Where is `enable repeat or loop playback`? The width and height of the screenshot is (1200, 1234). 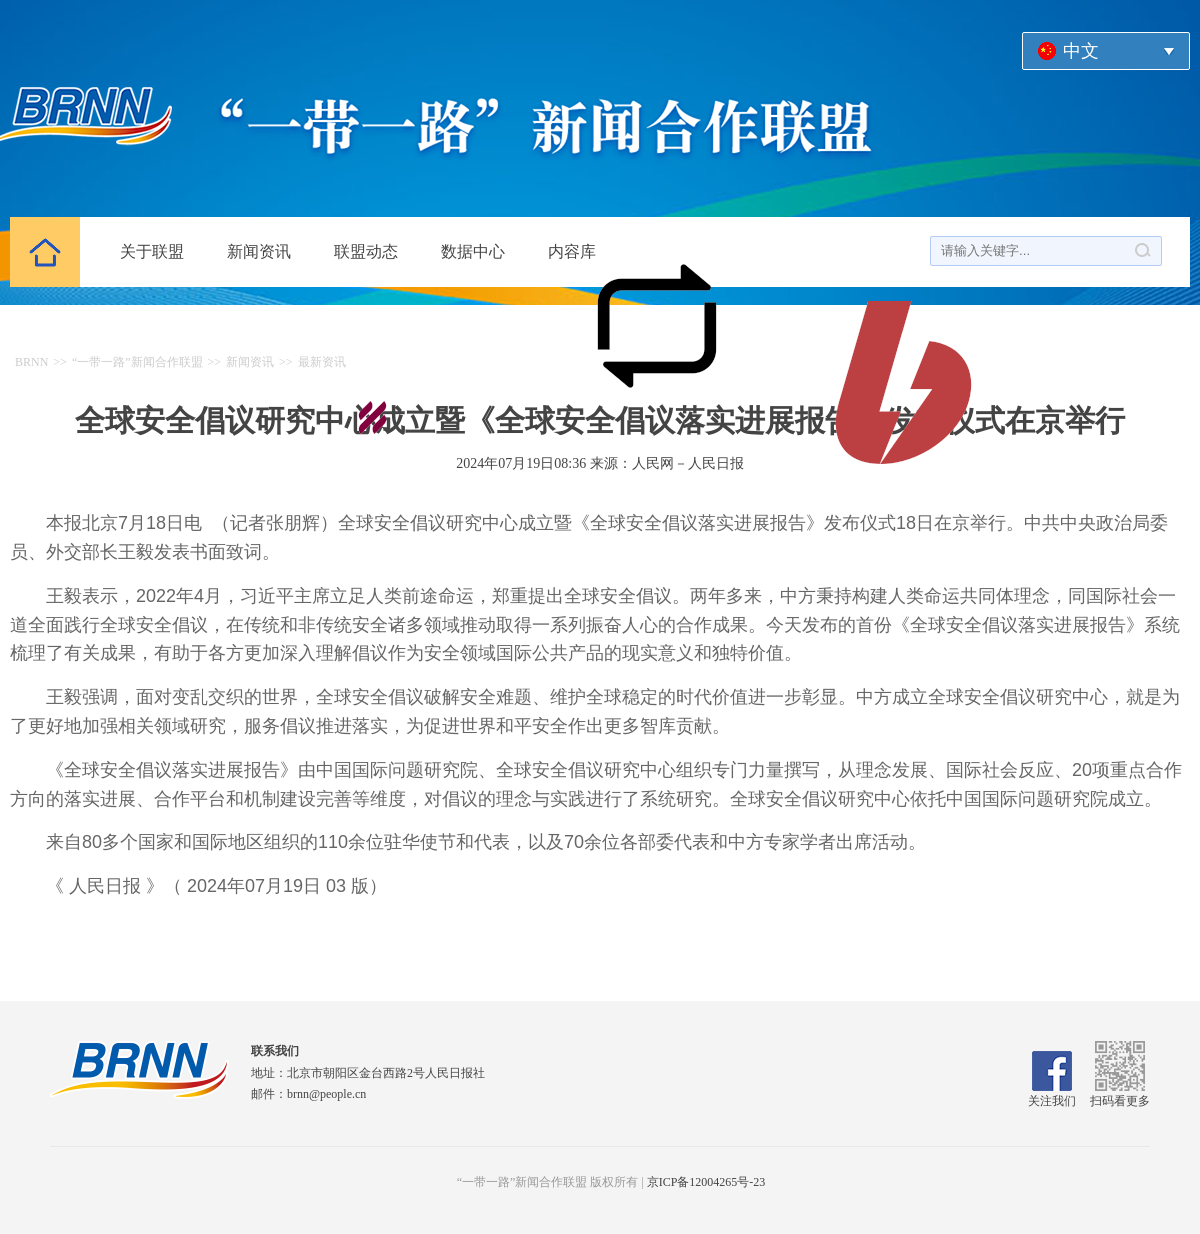 enable repeat or loop playback is located at coordinates (657, 326).